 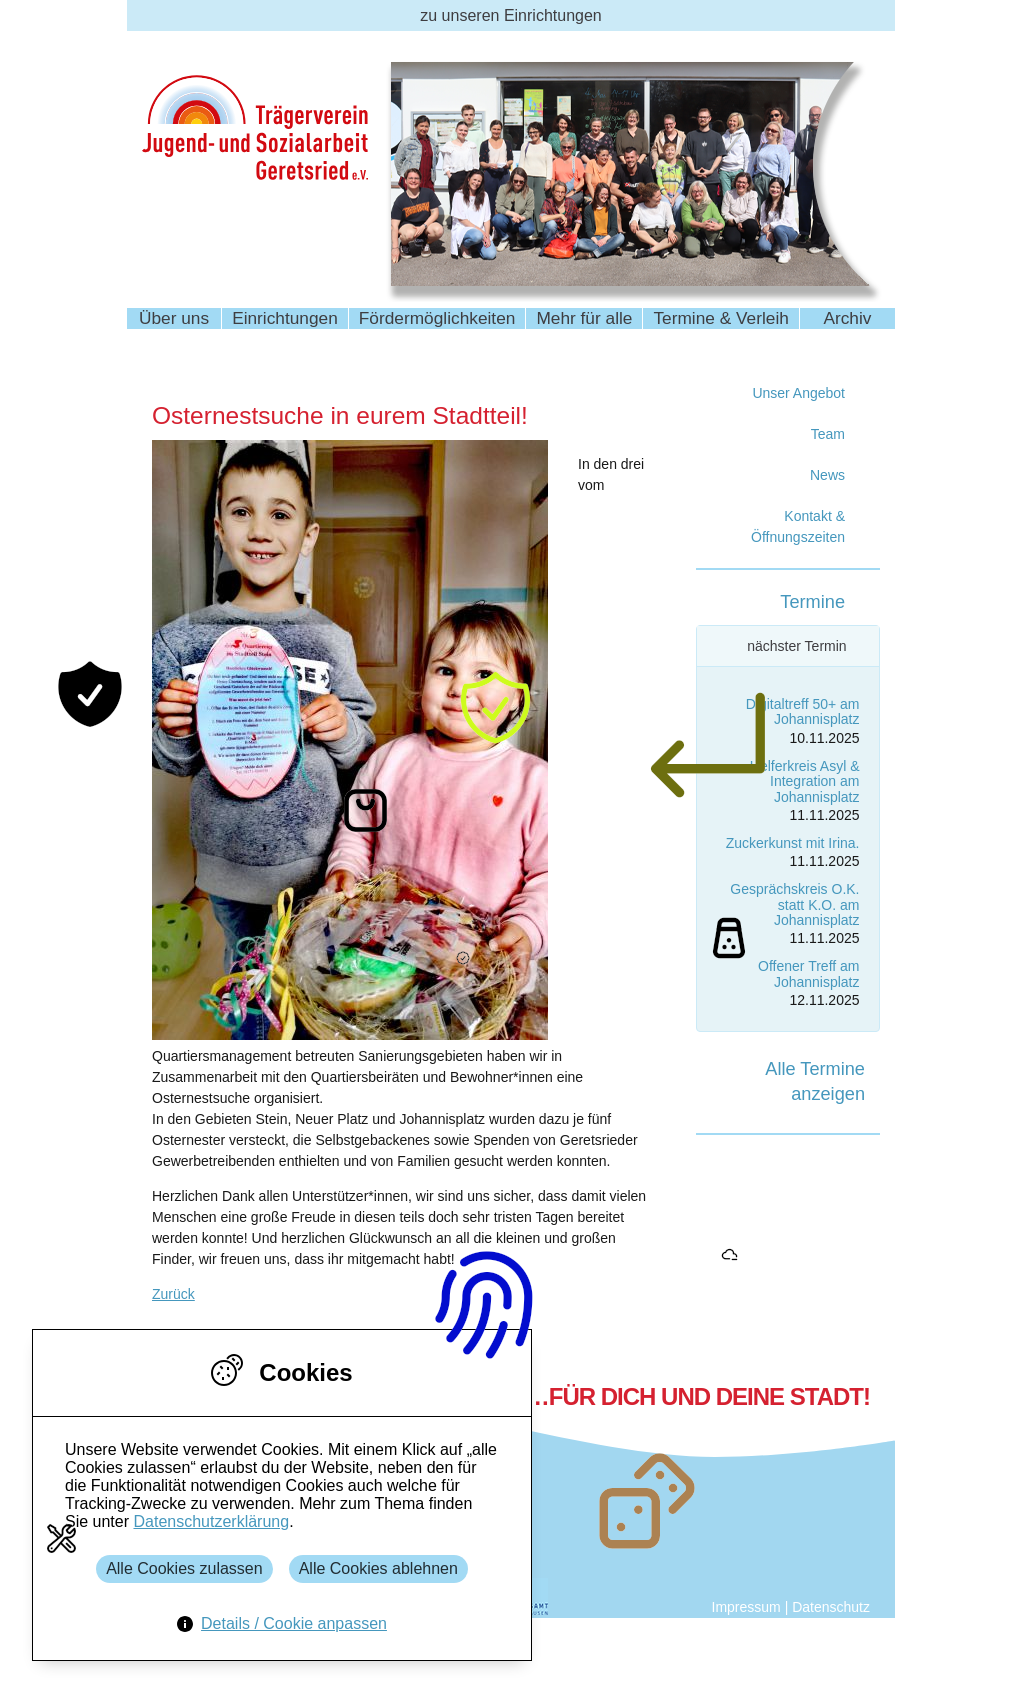 I want to click on return to previous line or entry, so click(x=708, y=745).